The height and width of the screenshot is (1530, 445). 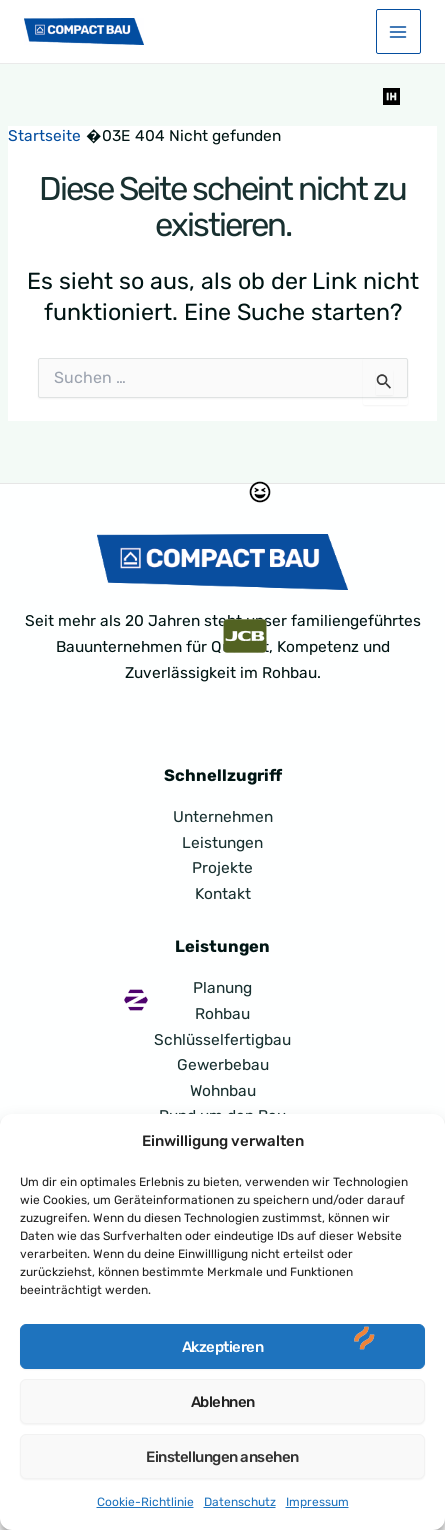 What do you see at coordinates (364, 1338) in the screenshot?
I see `hotjar analytics and feedback tool logo` at bounding box center [364, 1338].